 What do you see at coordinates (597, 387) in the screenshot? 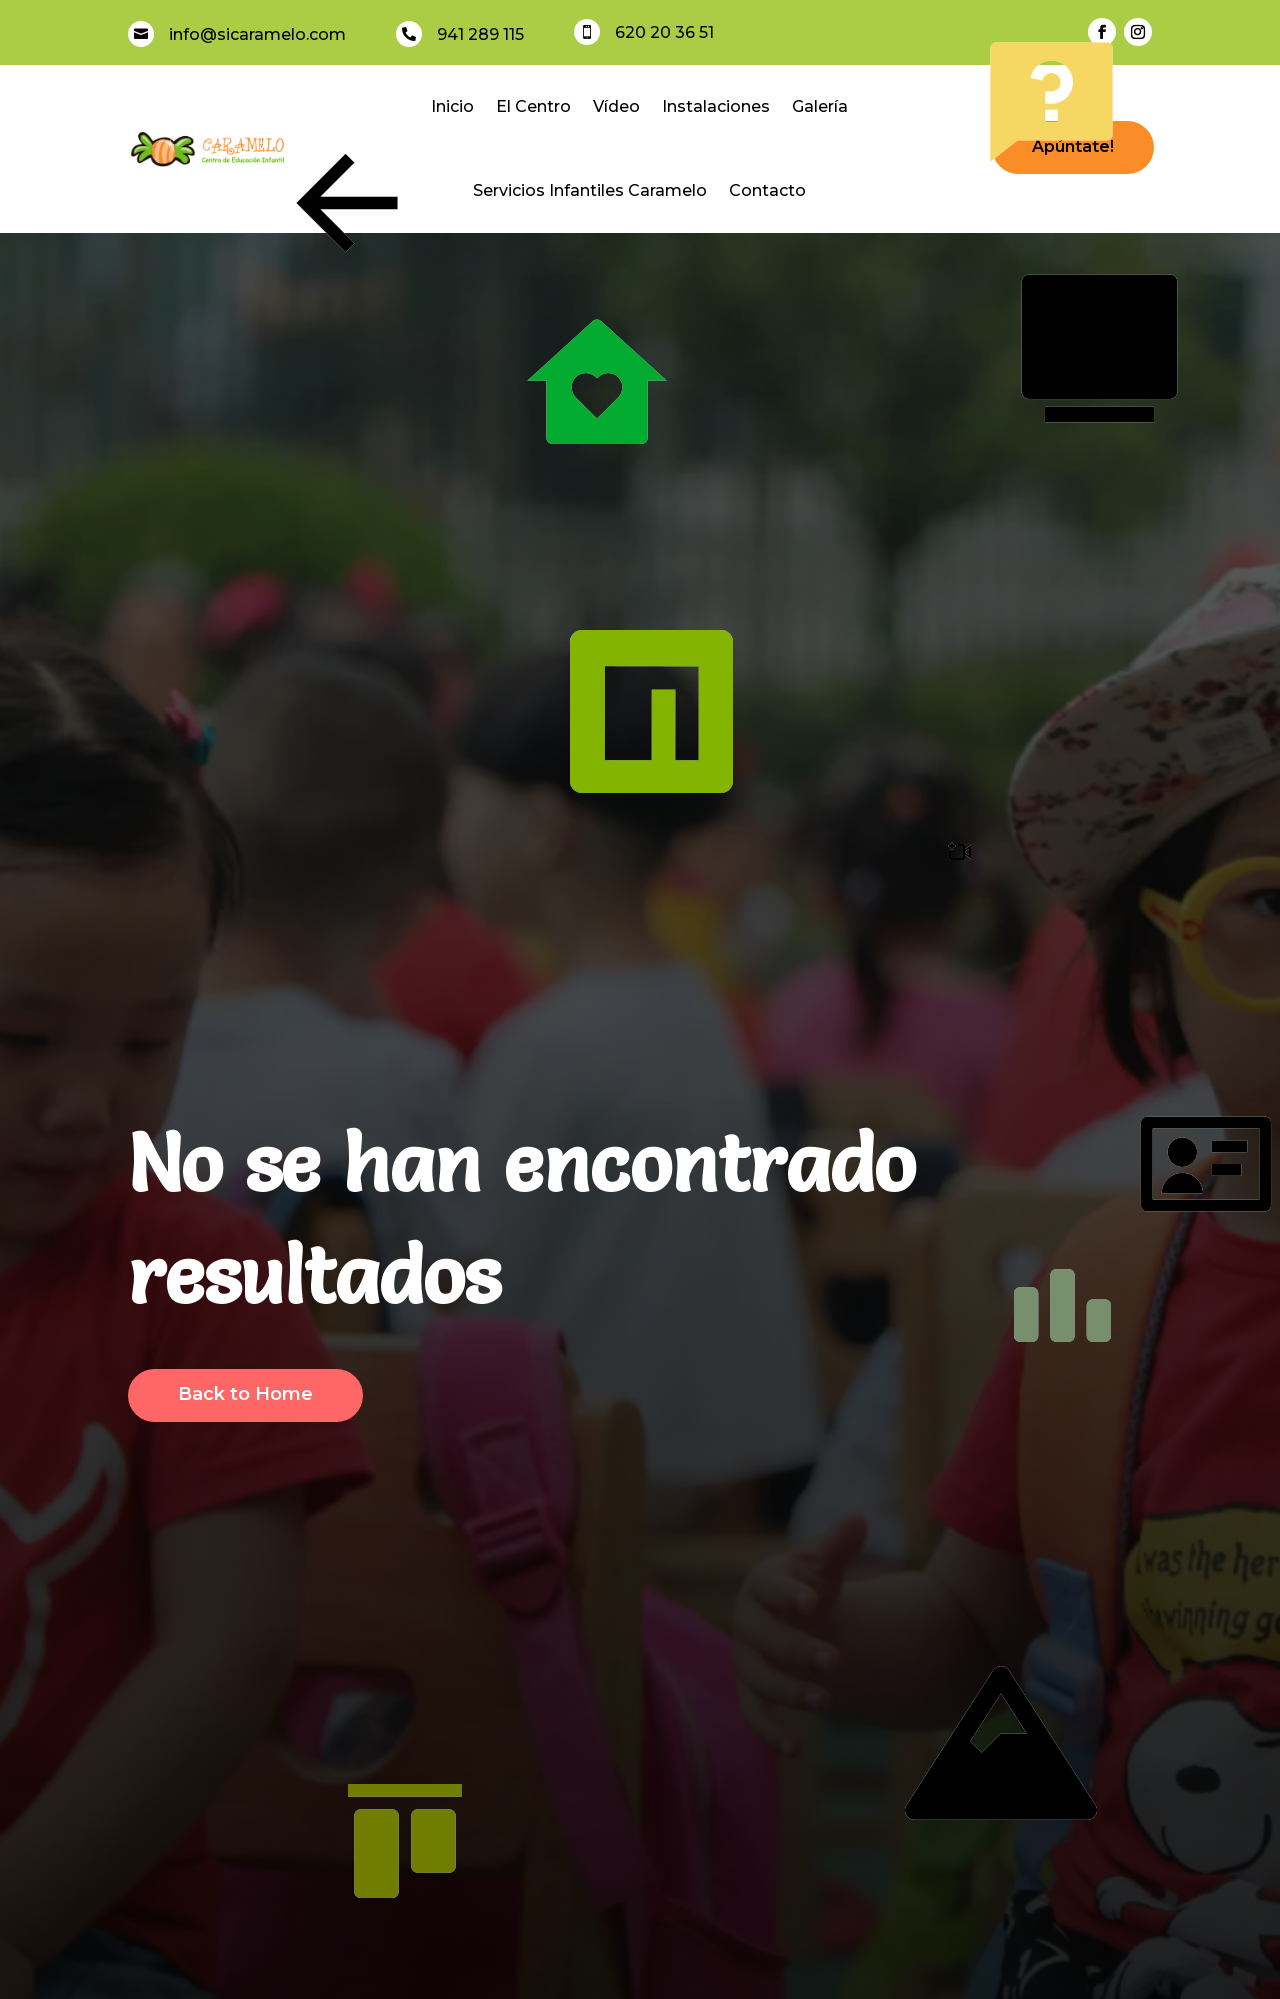
I see `access your favorite or loved home` at bounding box center [597, 387].